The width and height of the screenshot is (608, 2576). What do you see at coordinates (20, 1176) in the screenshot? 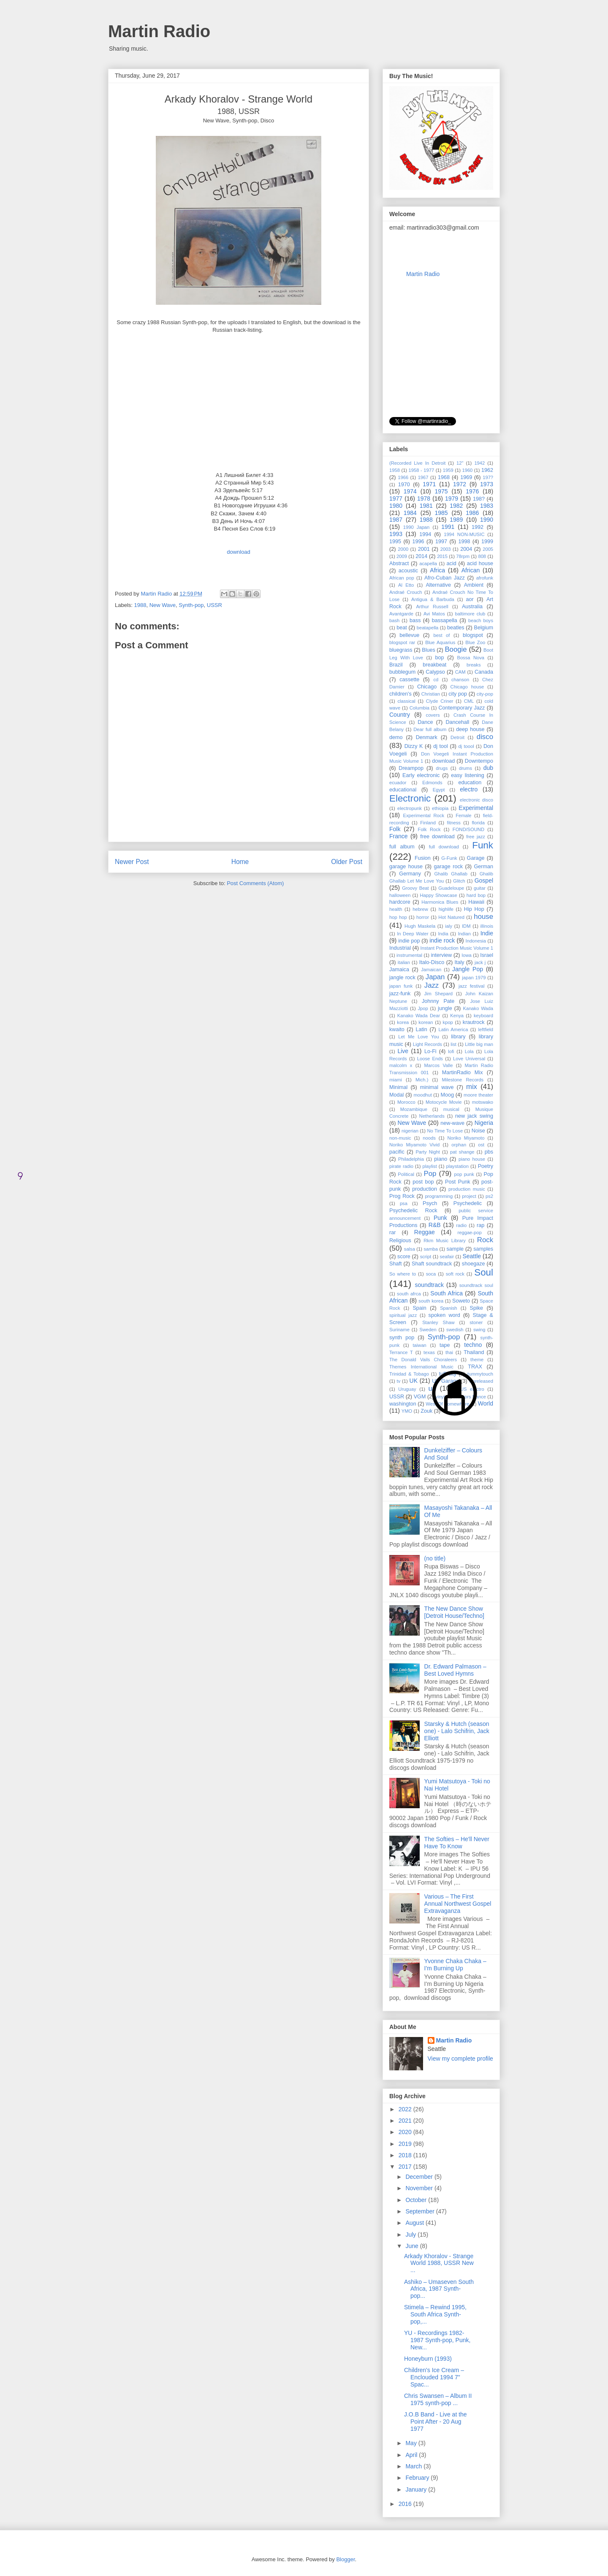
I see `indicates the number nine in a list or sequence` at bounding box center [20, 1176].